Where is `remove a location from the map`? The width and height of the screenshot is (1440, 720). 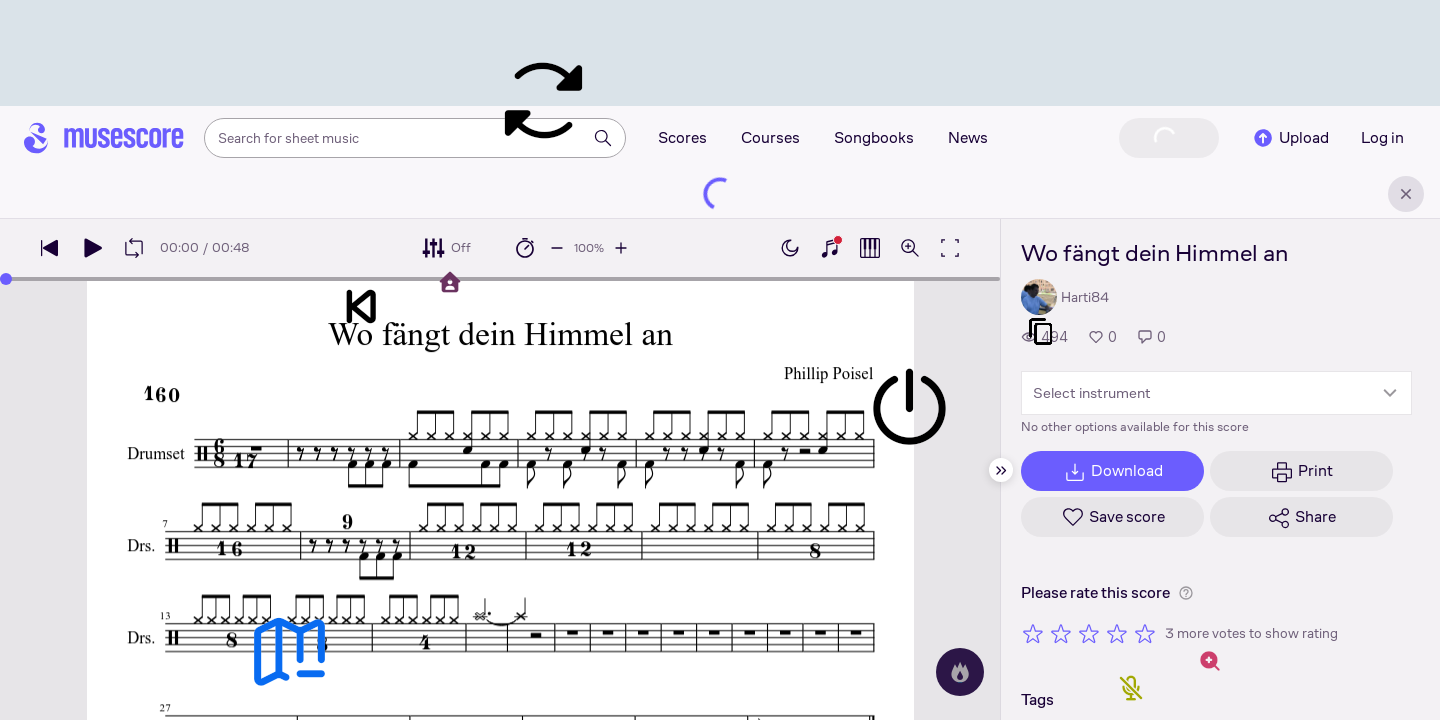 remove a location from the map is located at coordinates (289, 652).